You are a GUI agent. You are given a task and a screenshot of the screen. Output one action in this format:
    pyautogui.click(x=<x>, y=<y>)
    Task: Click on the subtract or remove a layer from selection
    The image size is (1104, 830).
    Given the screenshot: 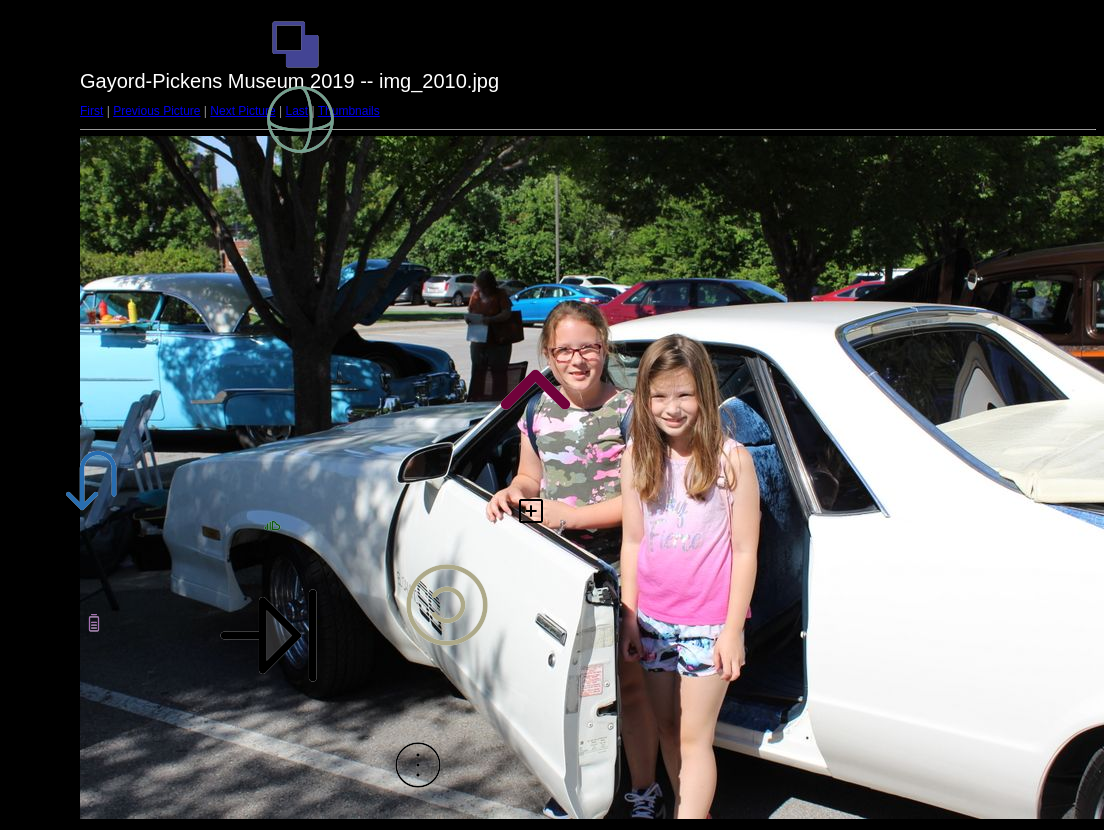 What is the action you would take?
    pyautogui.click(x=295, y=44)
    